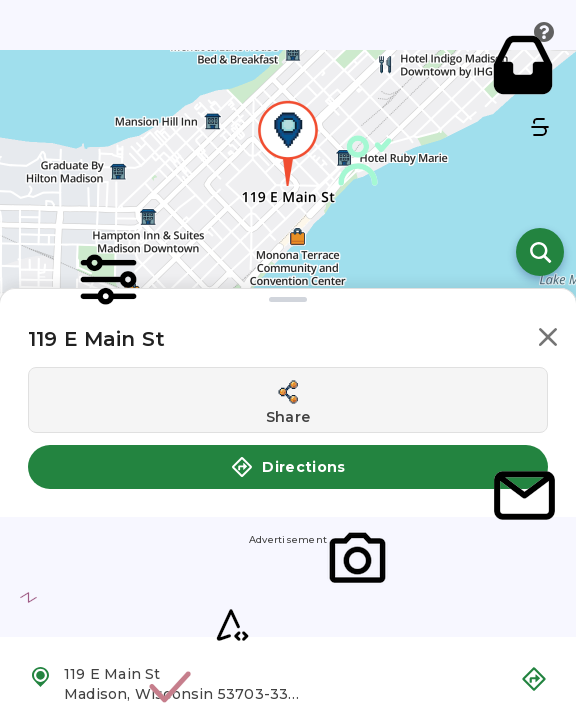  Describe the element at coordinates (540, 127) in the screenshot. I see `apply strikethrough formatting to selected text` at that location.